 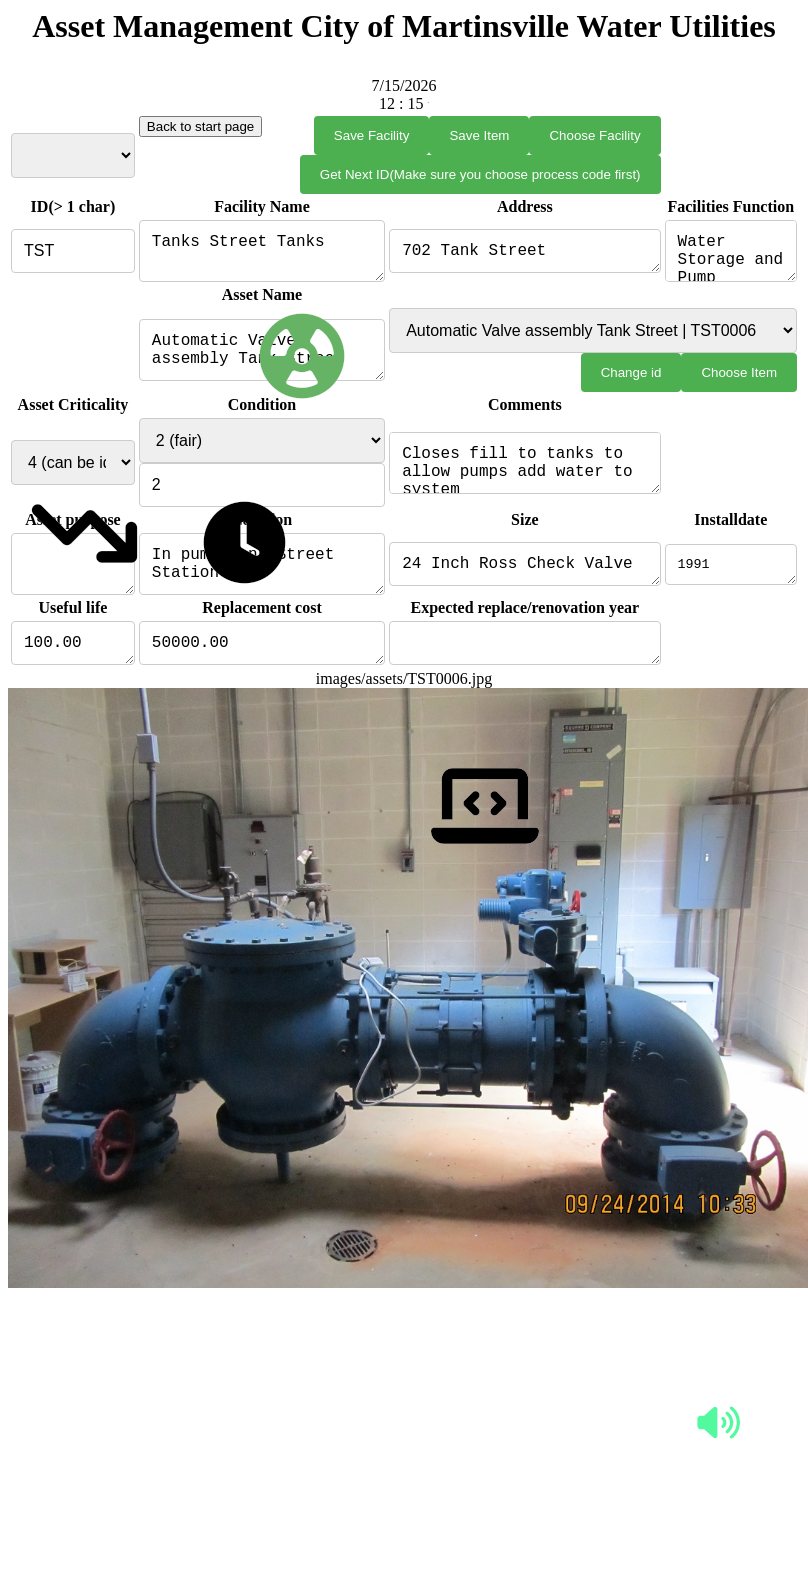 What do you see at coordinates (84, 533) in the screenshot?
I see `indicates a declining trend or decrease in value` at bounding box center [84, 533].